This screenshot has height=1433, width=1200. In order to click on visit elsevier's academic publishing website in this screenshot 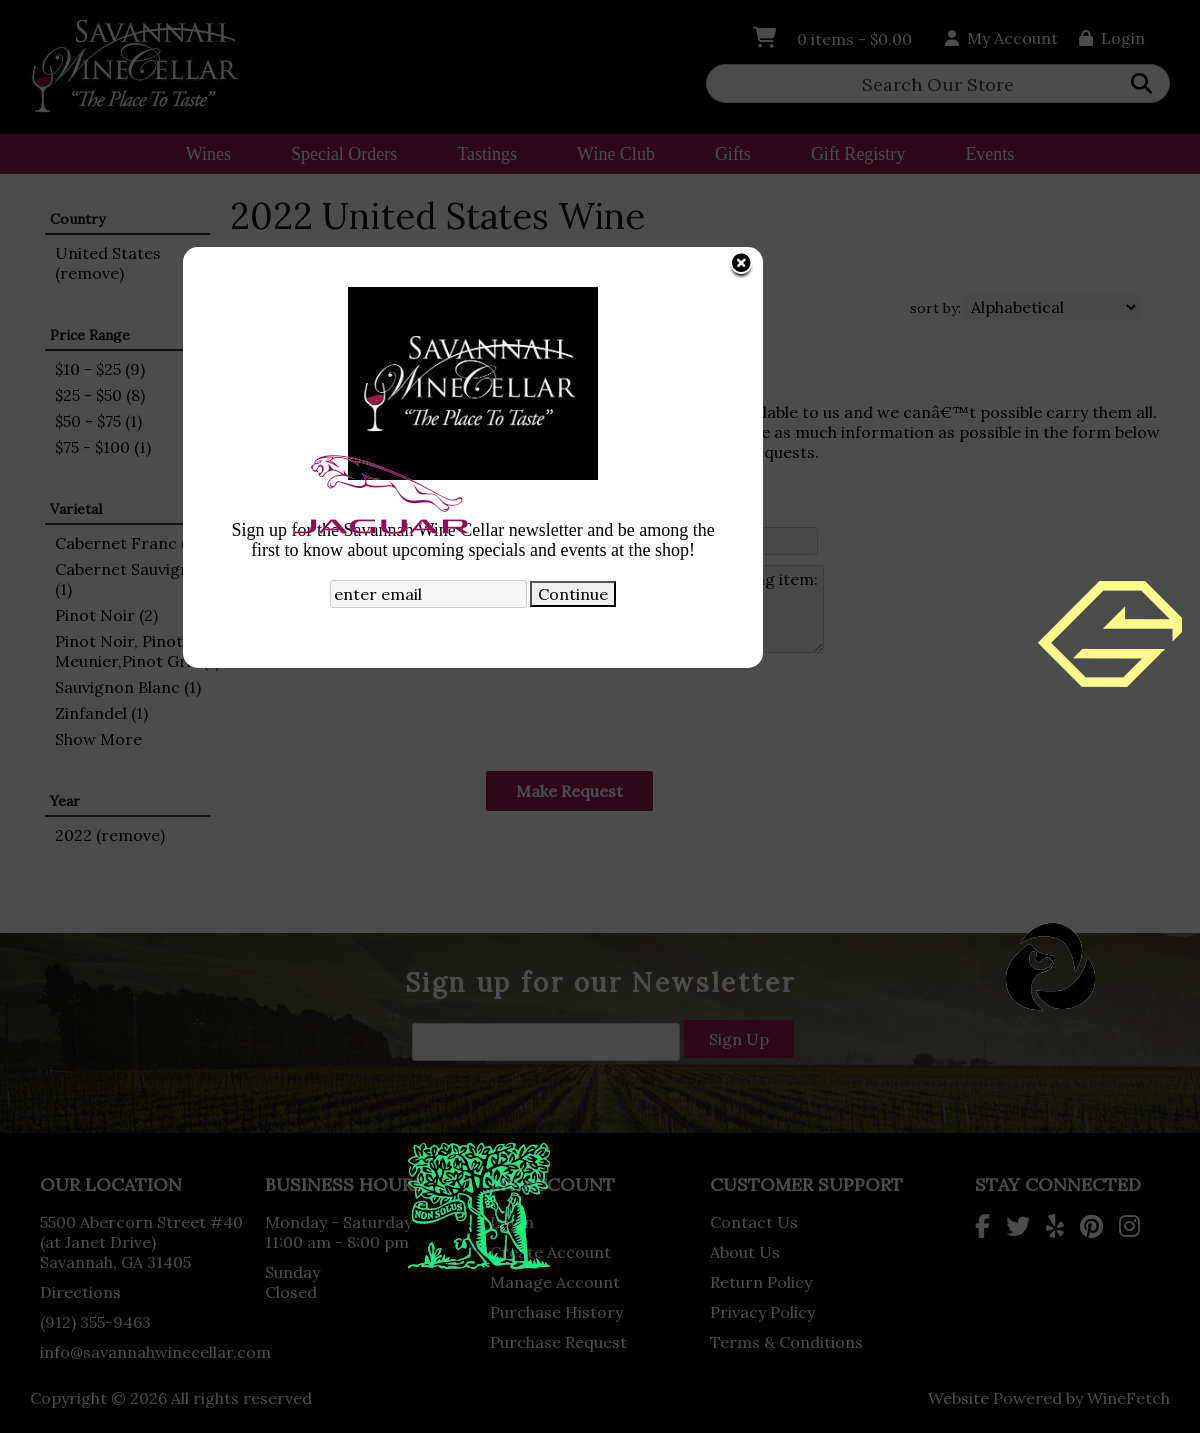, I will do `click(479, 1206)`.